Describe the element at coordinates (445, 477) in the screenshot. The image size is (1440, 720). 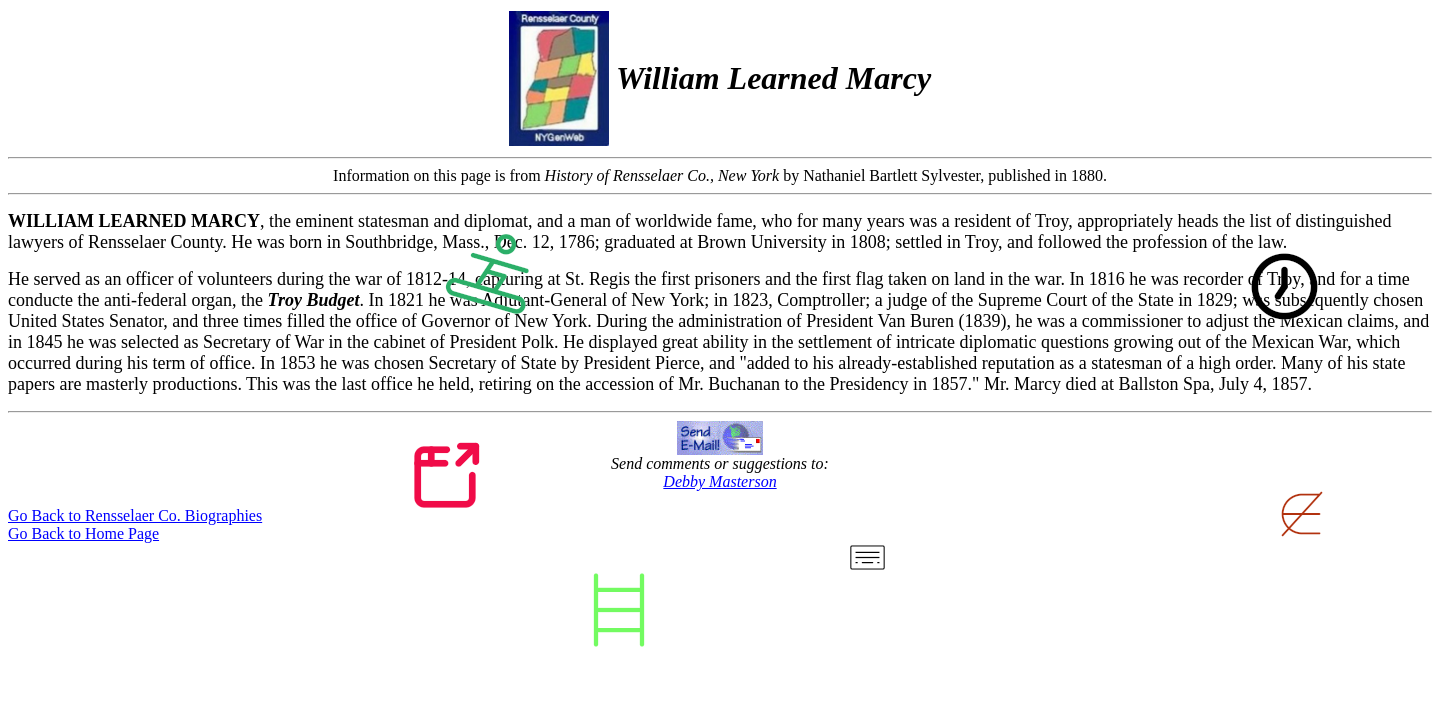
I see `maximize browser window to full screen` at that location.